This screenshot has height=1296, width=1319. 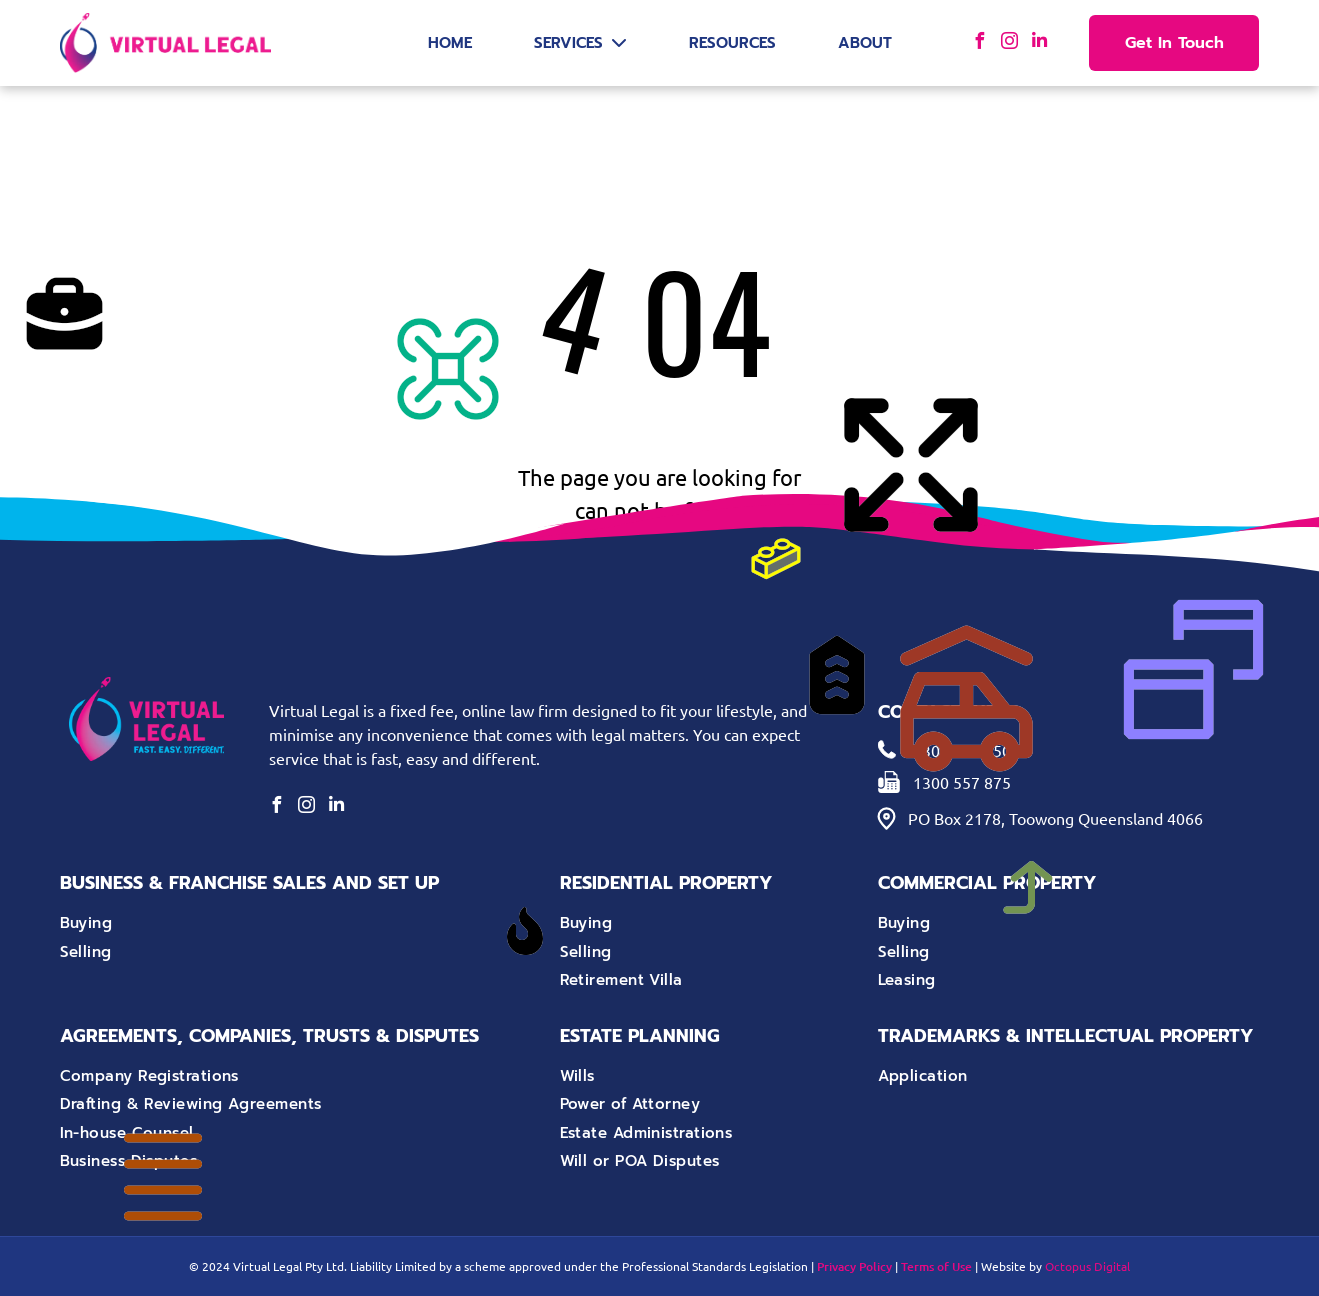 I want to click on access building or construction tools, so click(x=776, y=558).